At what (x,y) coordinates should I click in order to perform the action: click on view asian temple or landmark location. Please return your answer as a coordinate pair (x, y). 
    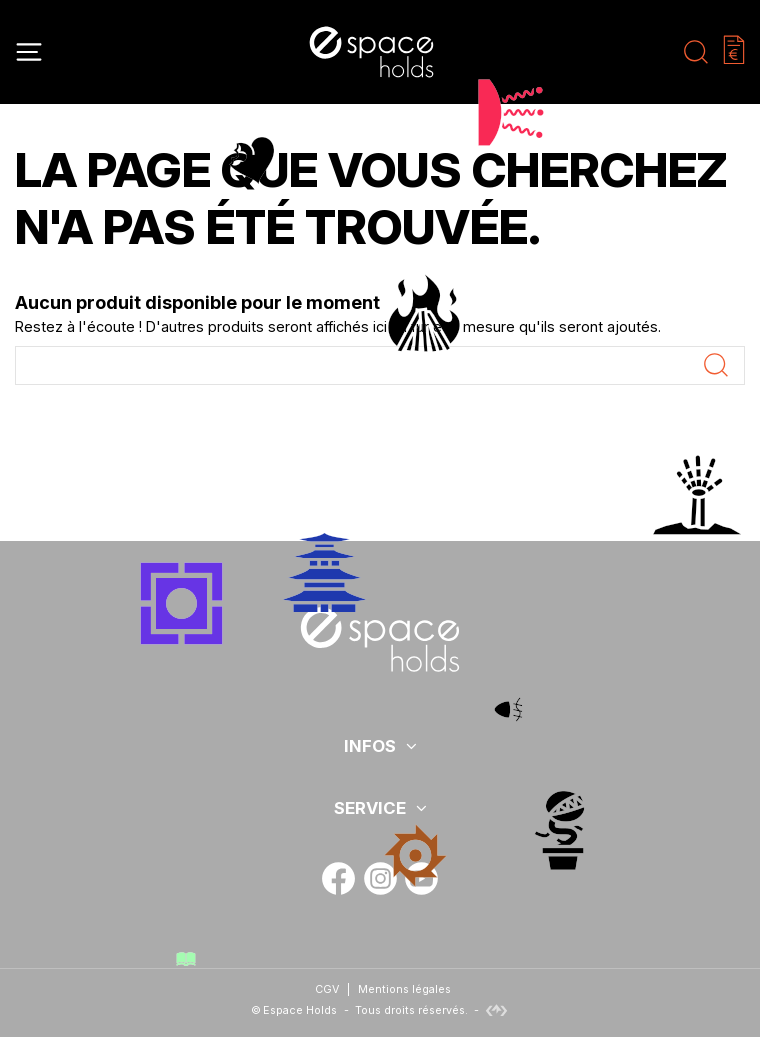
    Looking at the image, I should click on (324, 572).